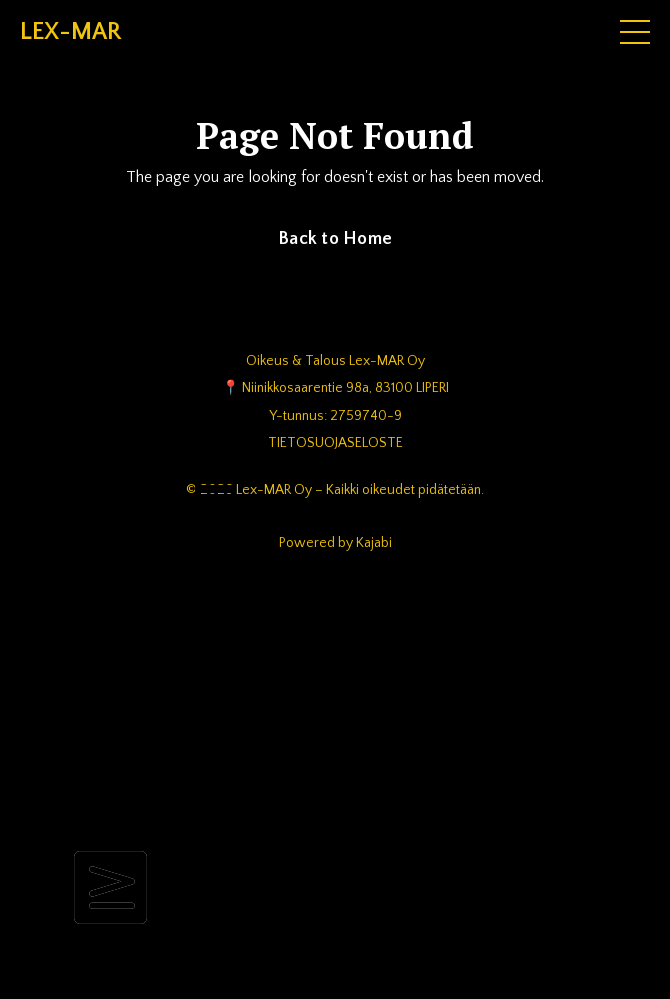 The width and height of the screenshot is (670, 999). I want to click on greater than or equal to mathematical operator, so click(110, 887).